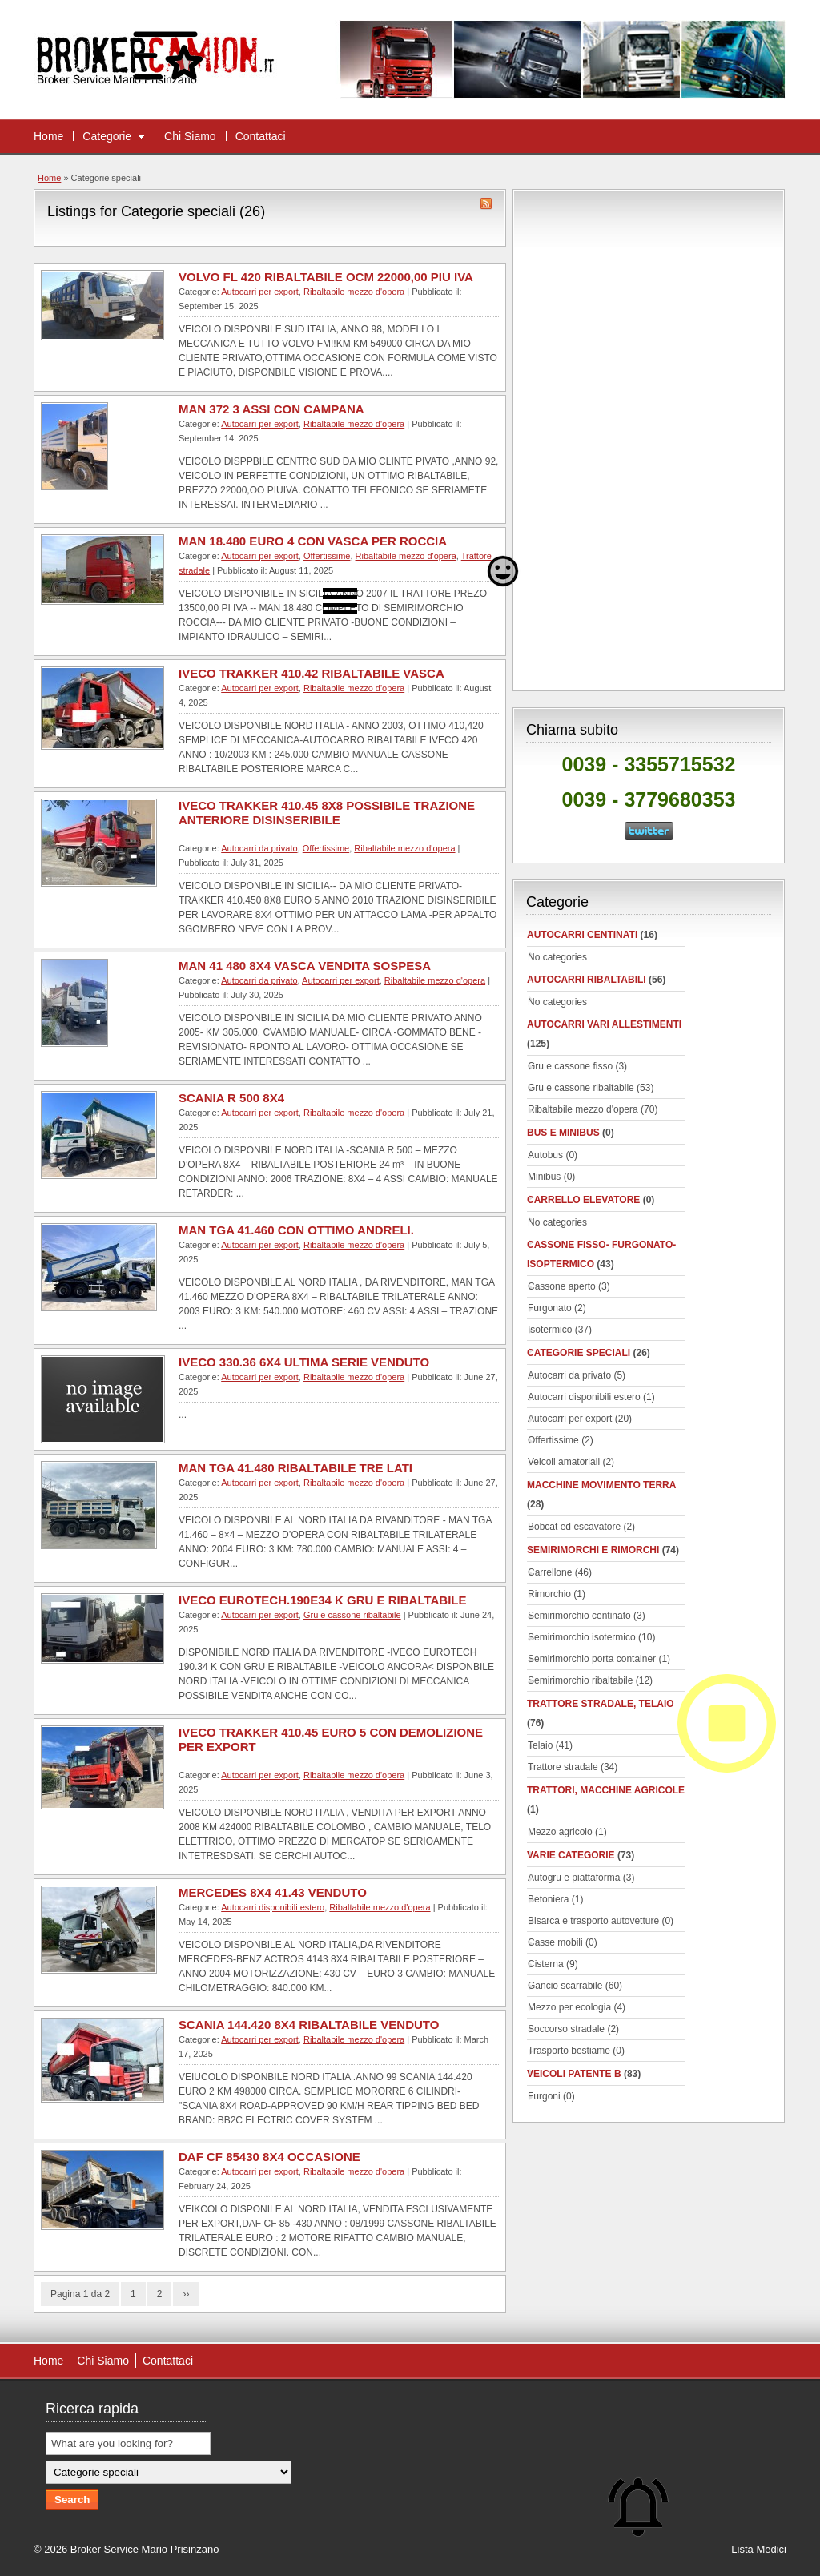 The width and height of the screenshot is (820, 2576). What do you see at coordinates (165, 55) in the screenshot?
I see `view your favorites list` at bounding box center [165, 55].